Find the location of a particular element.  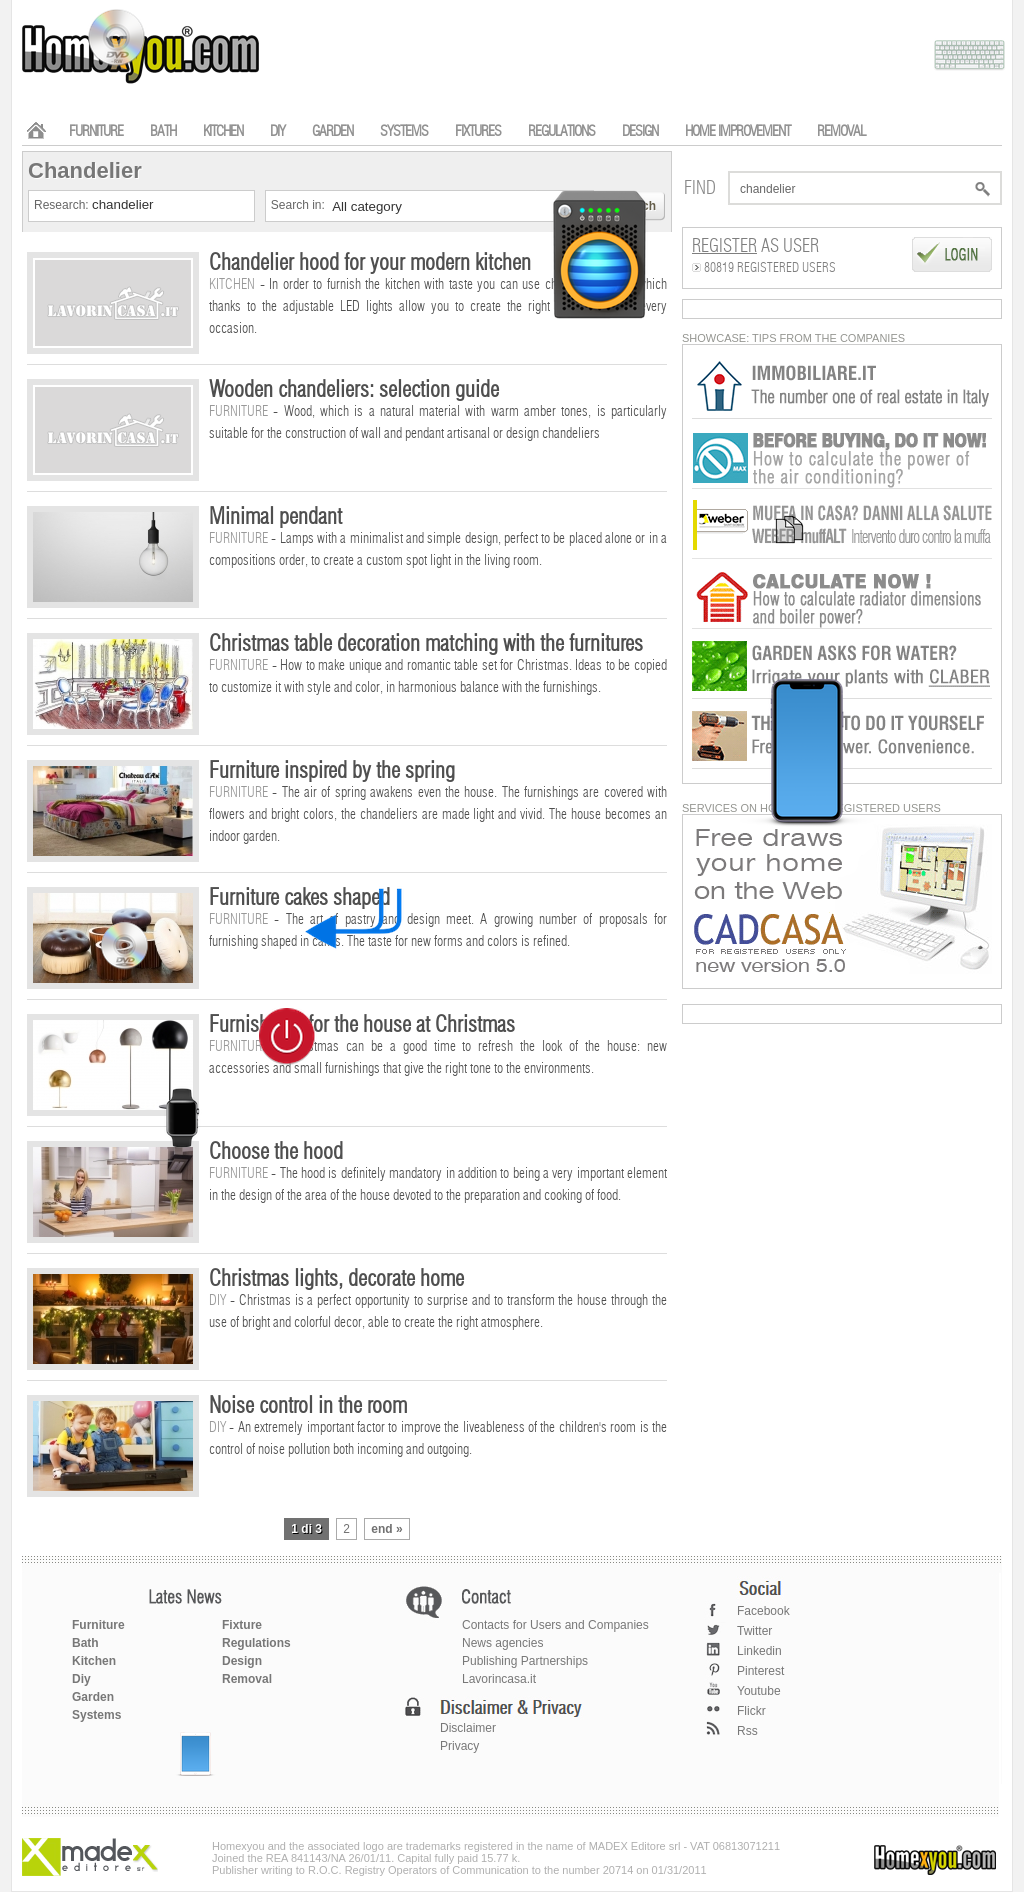

bluetooth keyboard connected successfully is located at coordinates (969, 54).